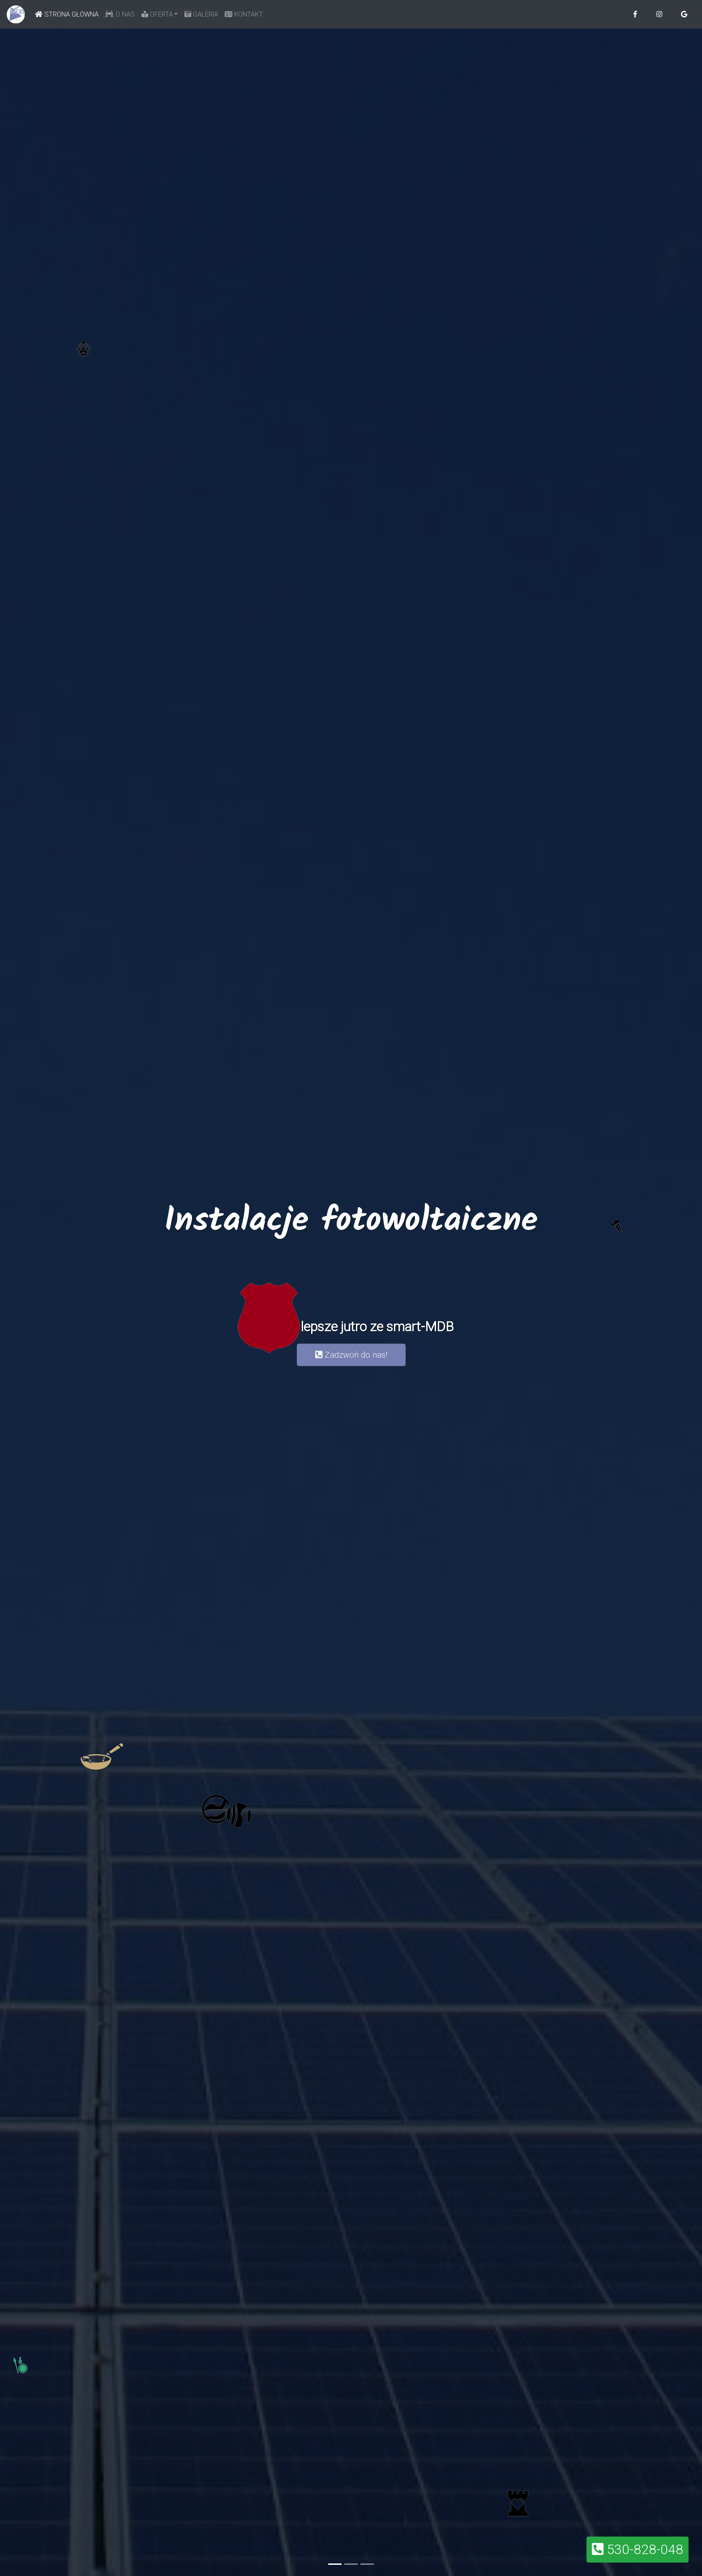 This screenshot has width=702, height=2576. I want to click on access cooking or stir-fry recipes, so click(102, 1755).